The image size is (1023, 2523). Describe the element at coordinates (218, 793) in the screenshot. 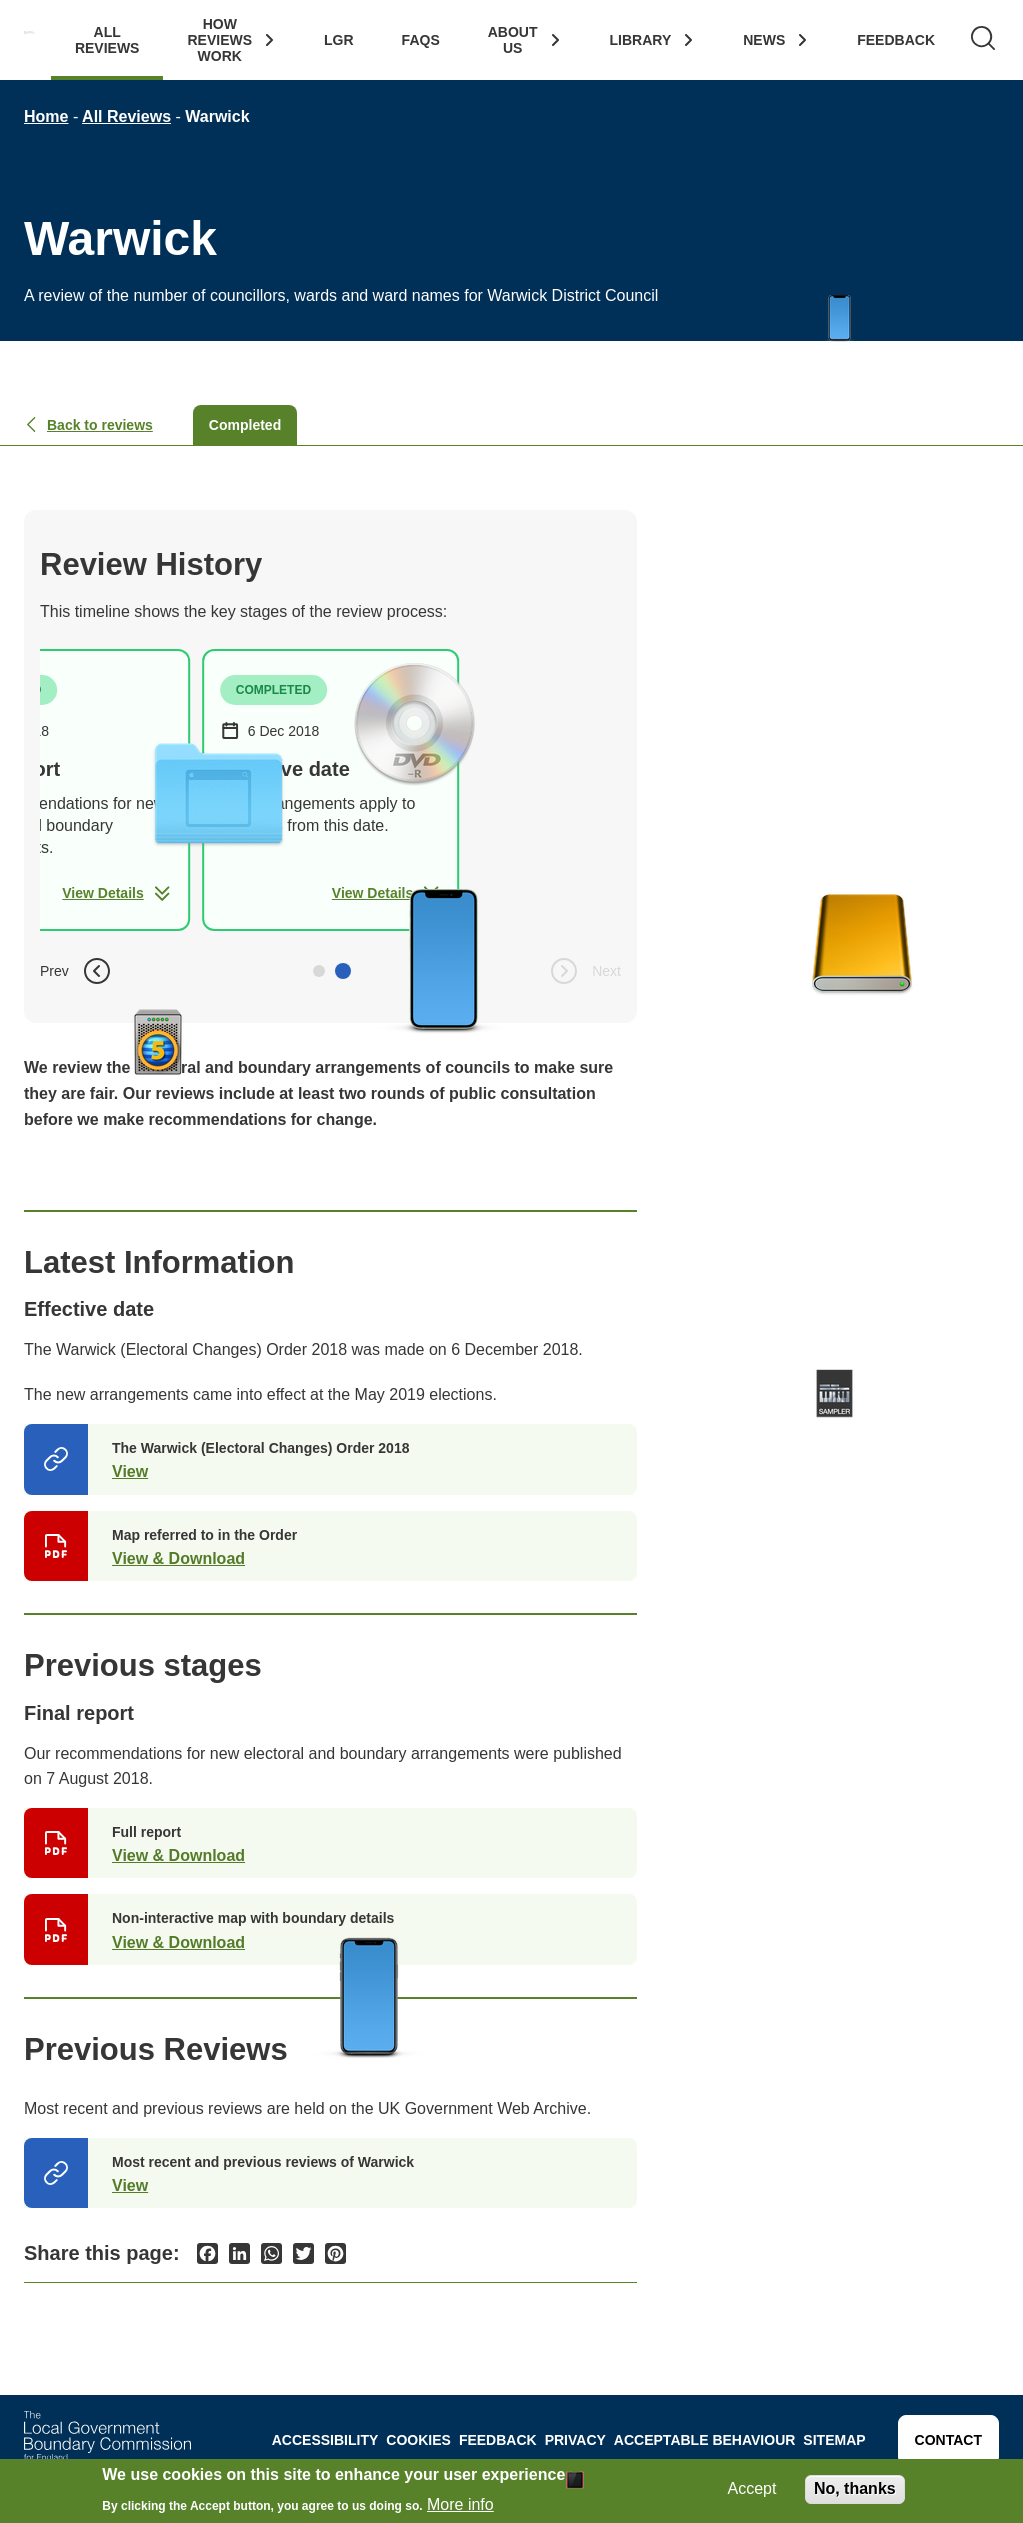

I see `open the desktop folder` at that location.